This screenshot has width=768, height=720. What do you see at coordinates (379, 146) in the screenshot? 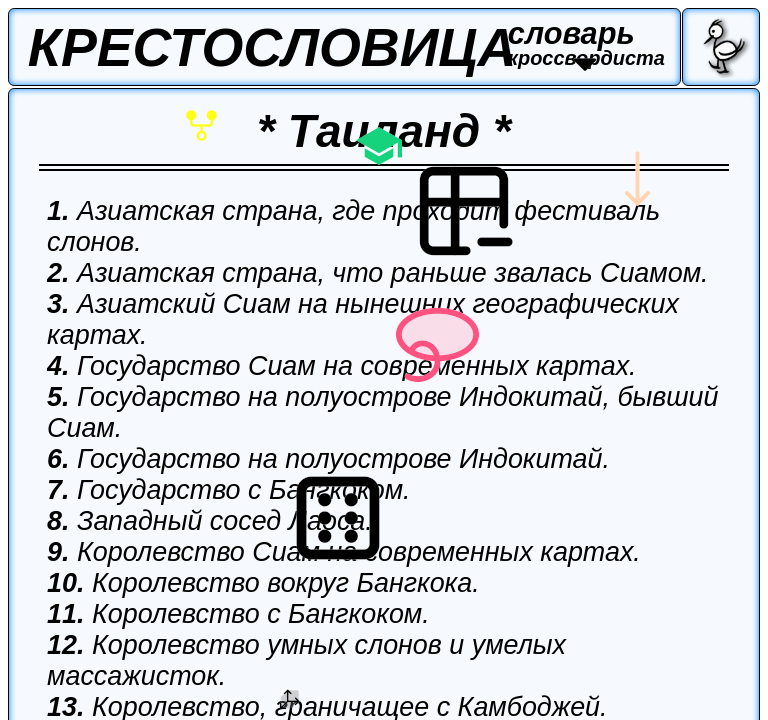
I see `access education or school-related features` at bounding box center [379, 146].